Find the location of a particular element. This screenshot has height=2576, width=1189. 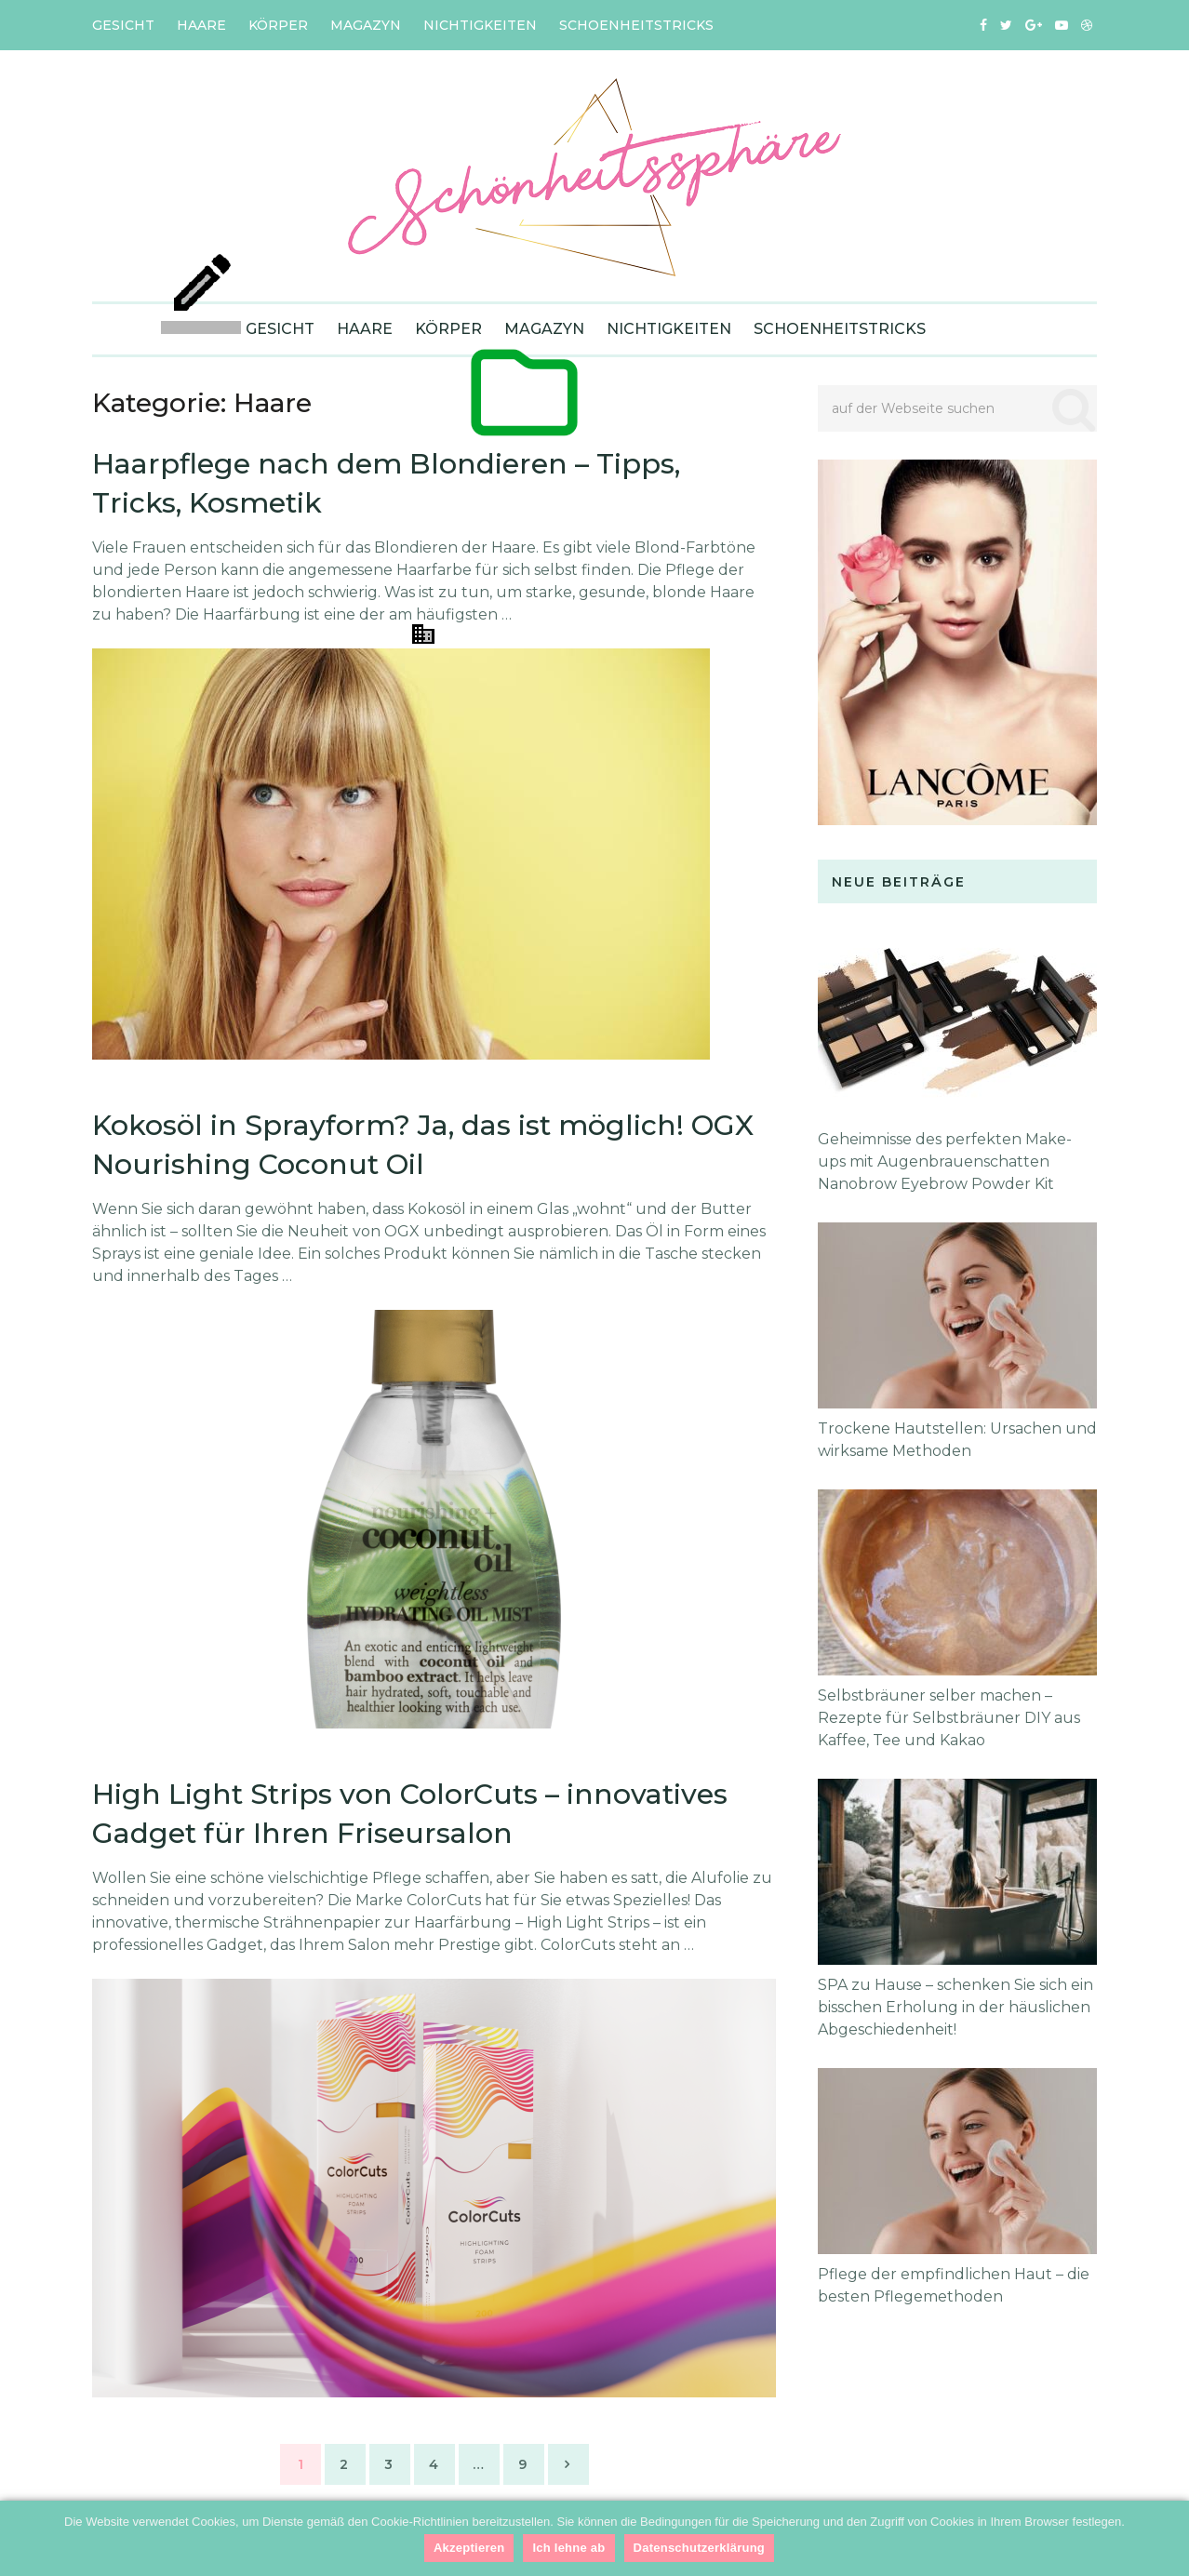

view company or organization profile is located at coordinates (423, 634).